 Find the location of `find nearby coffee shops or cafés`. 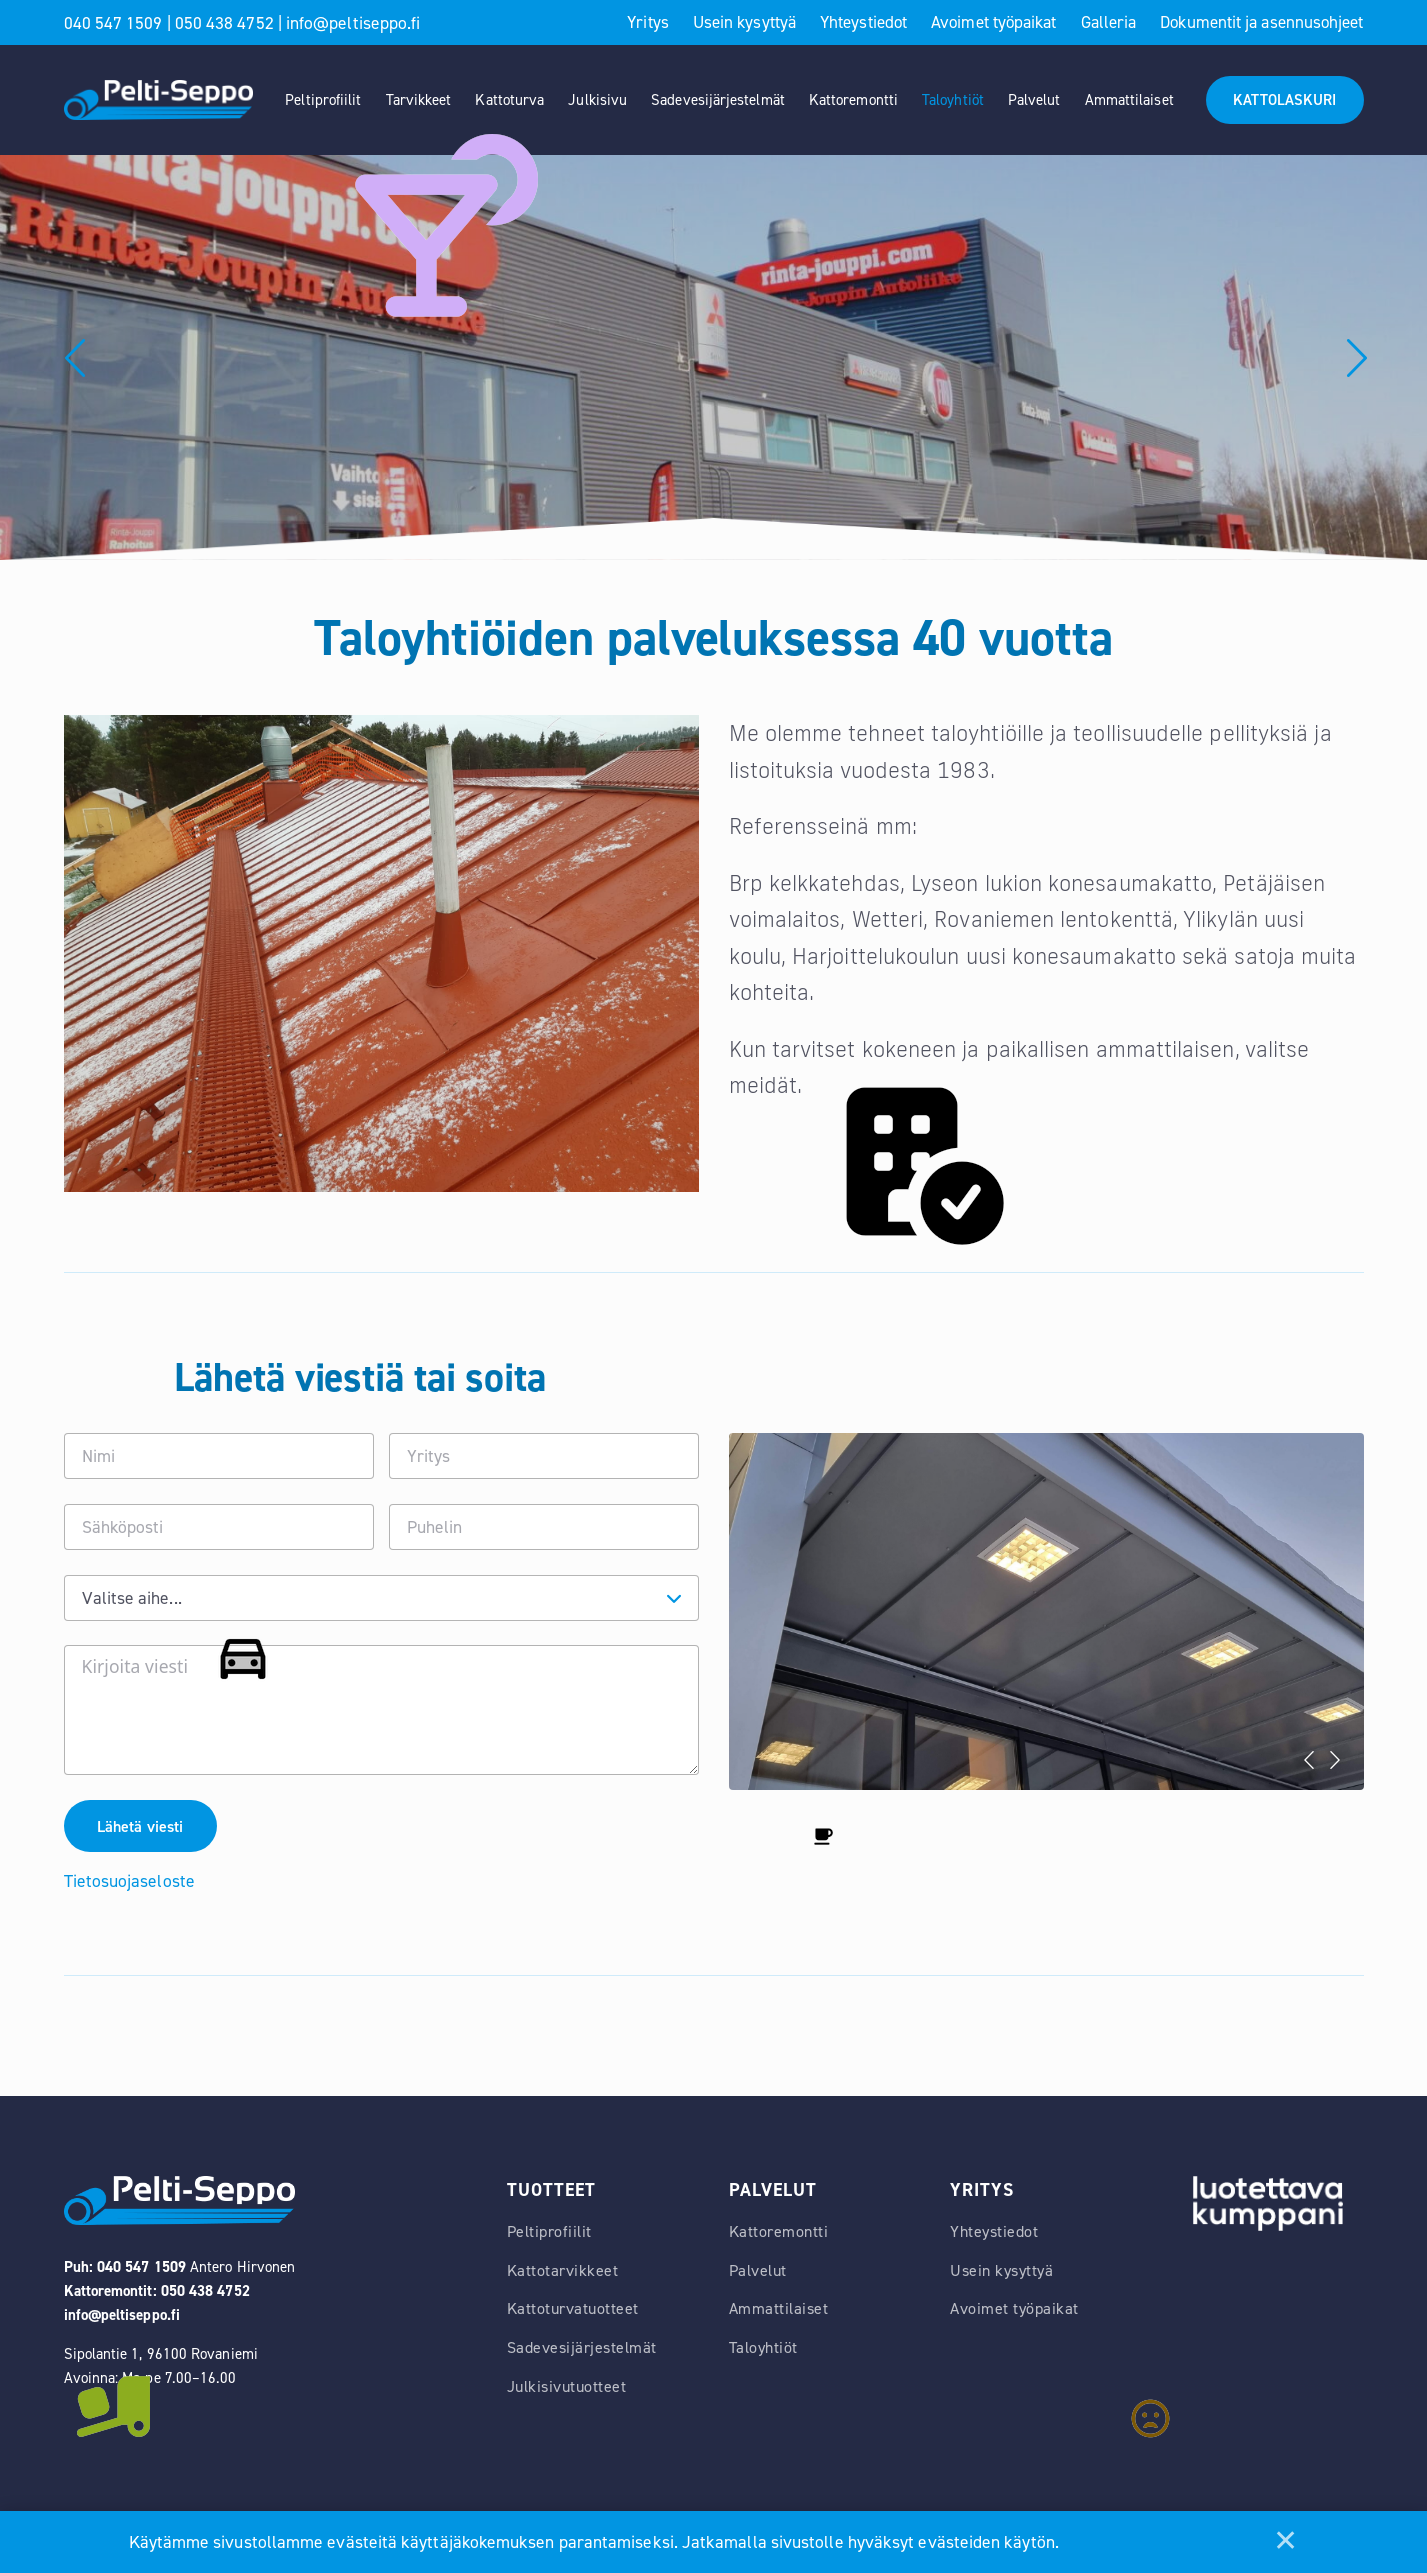

find nearby coffee shops or cafés is located at coordinates (823, 1836).